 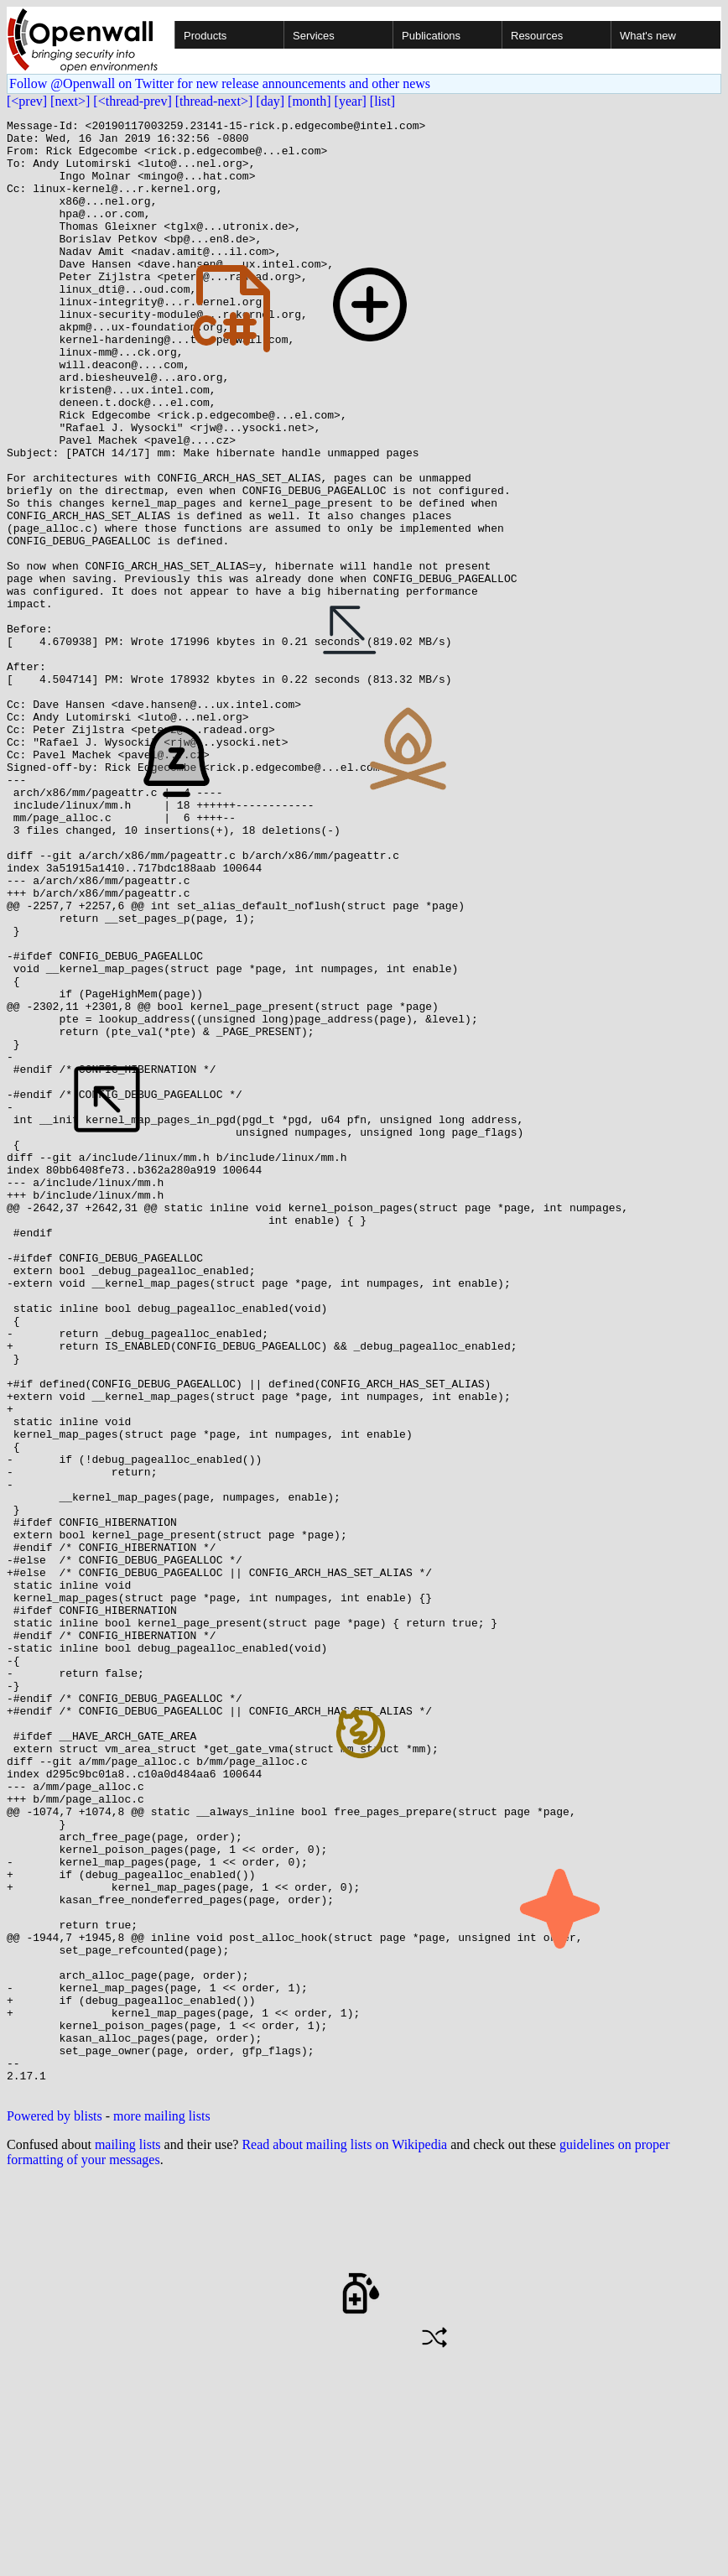 What do you see at coordinates (434, 2337) in the screenshot?
I see `shuffle or randomize playback order` at bounding box center [434, 2337].